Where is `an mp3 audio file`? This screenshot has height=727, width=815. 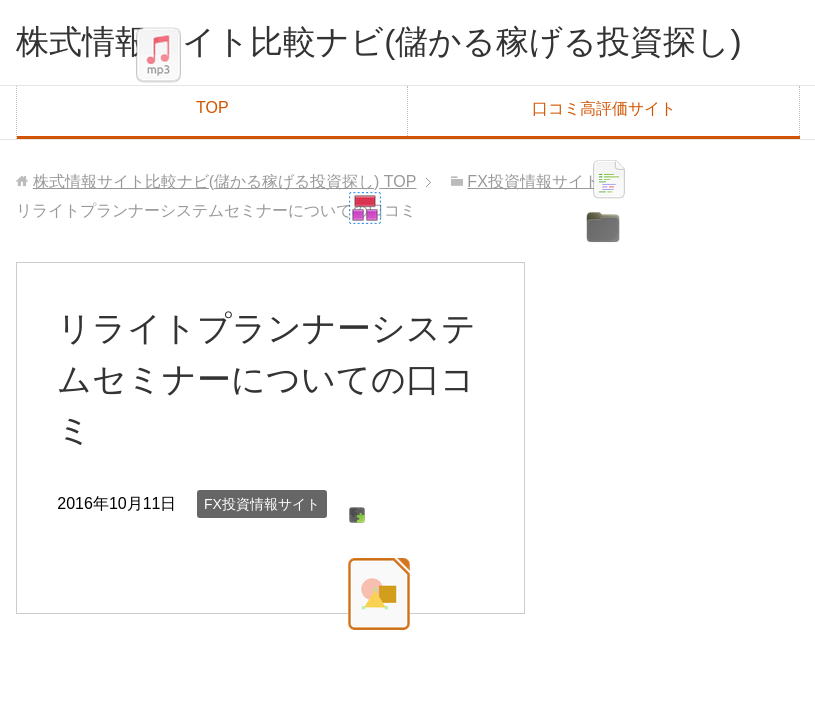
an mp3 audio file is located at coordinates (158, 54).